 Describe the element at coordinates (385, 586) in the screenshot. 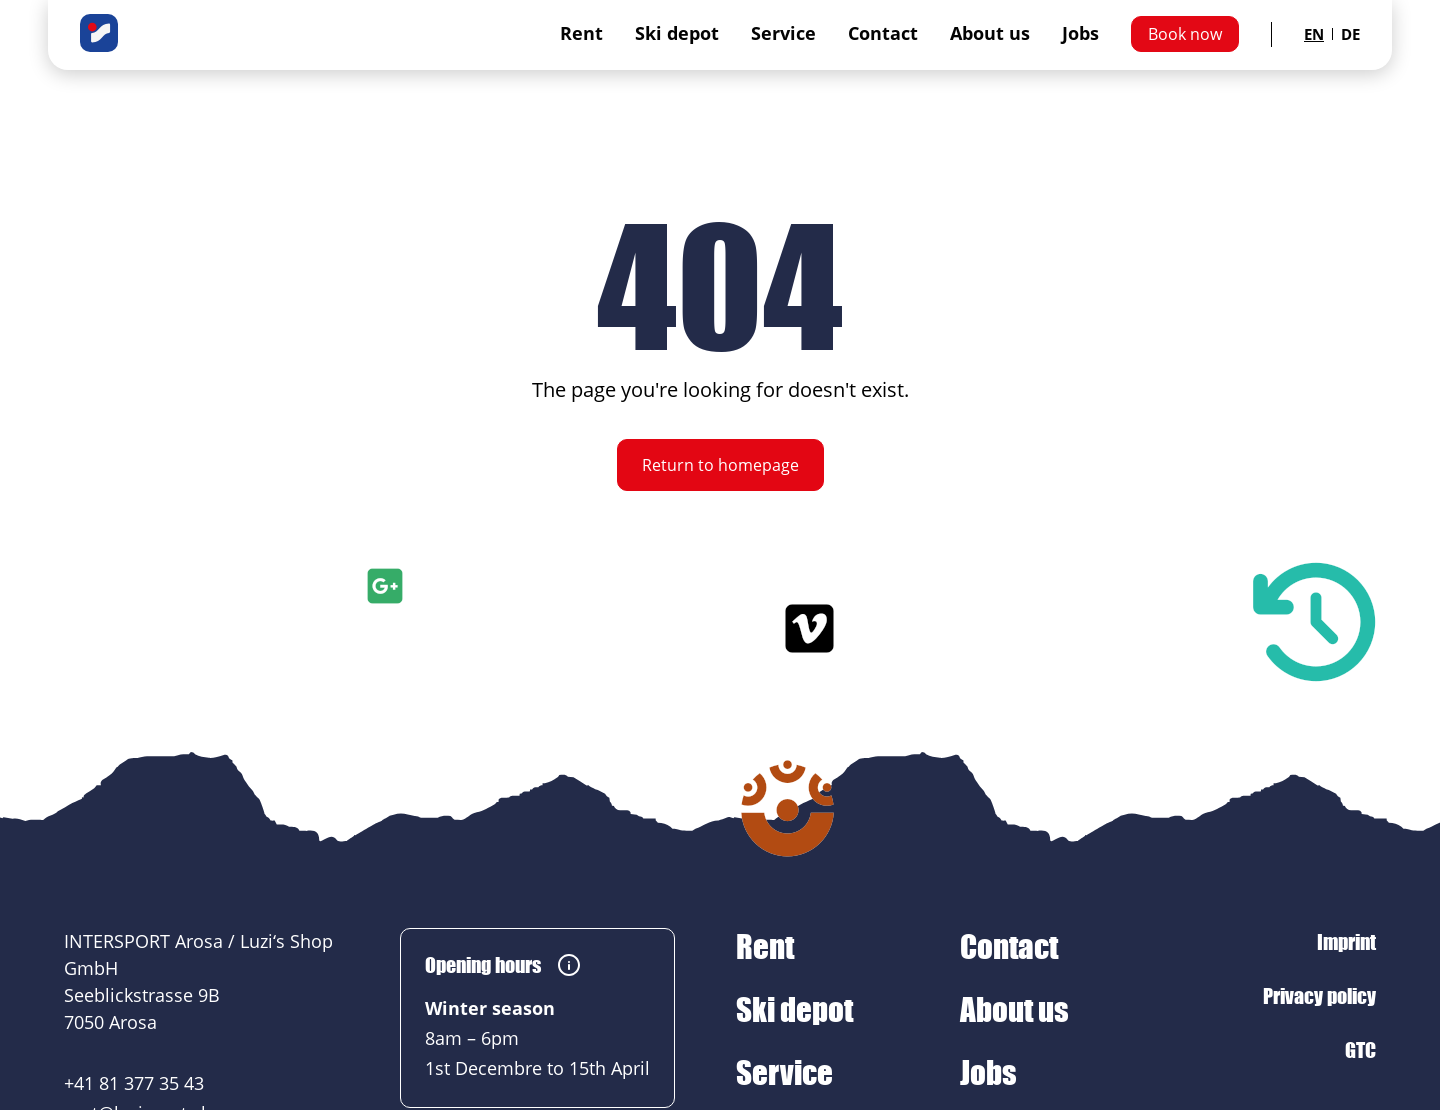

I see `sign in with Google+` at that location.